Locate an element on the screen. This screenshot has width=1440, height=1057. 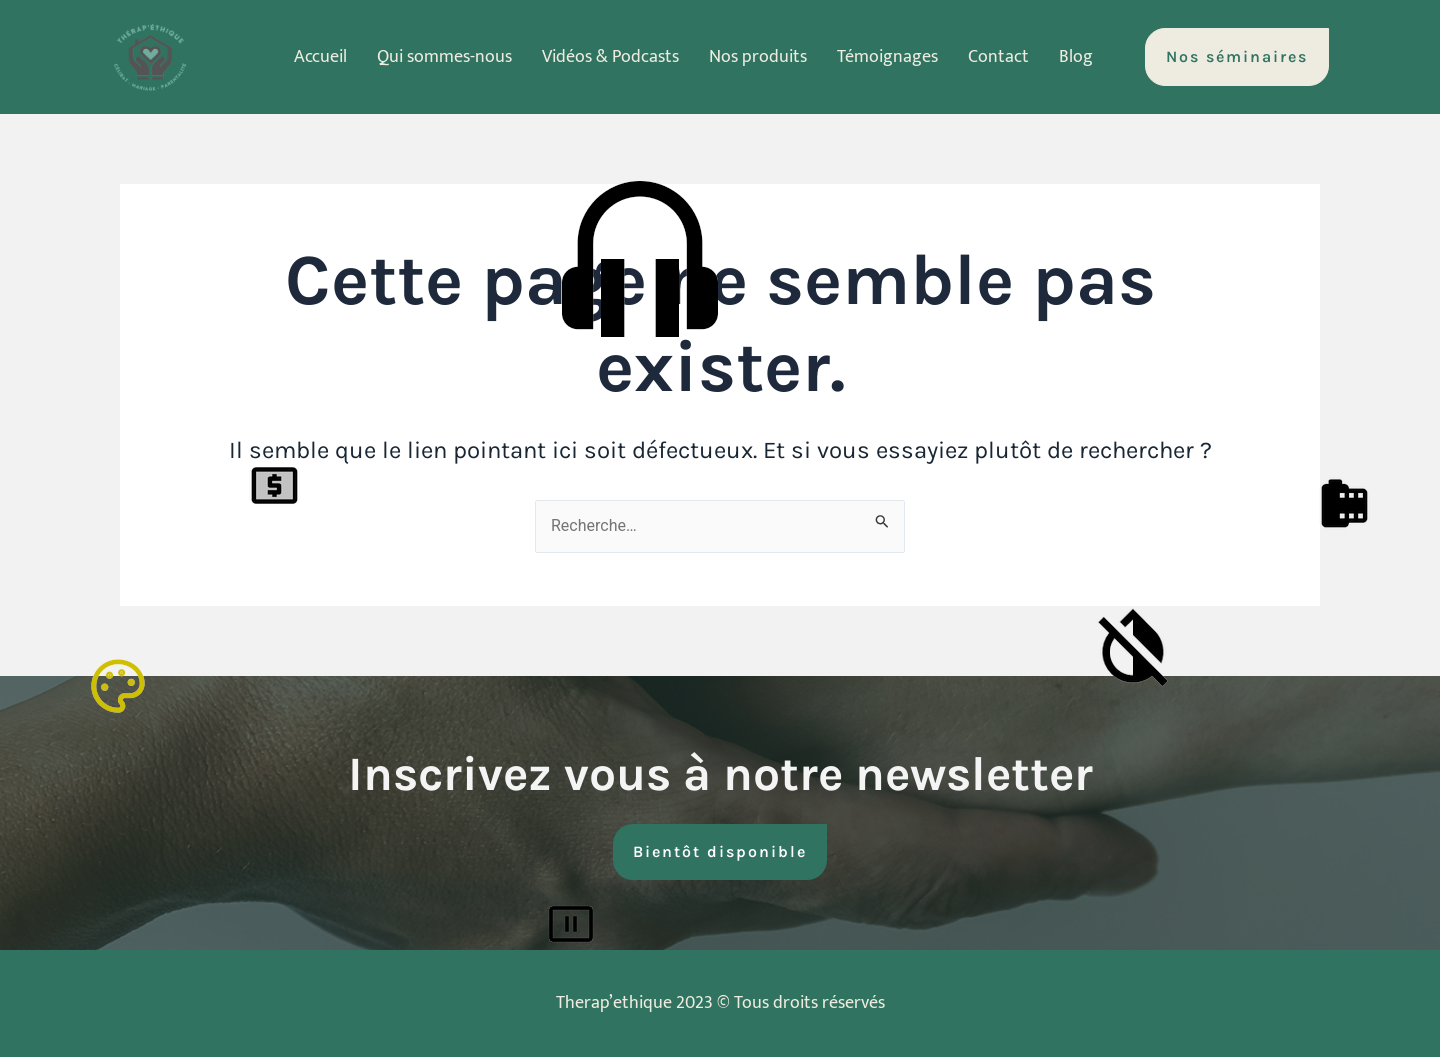
disable color inversion mode is located at coordinates (1133, 646).